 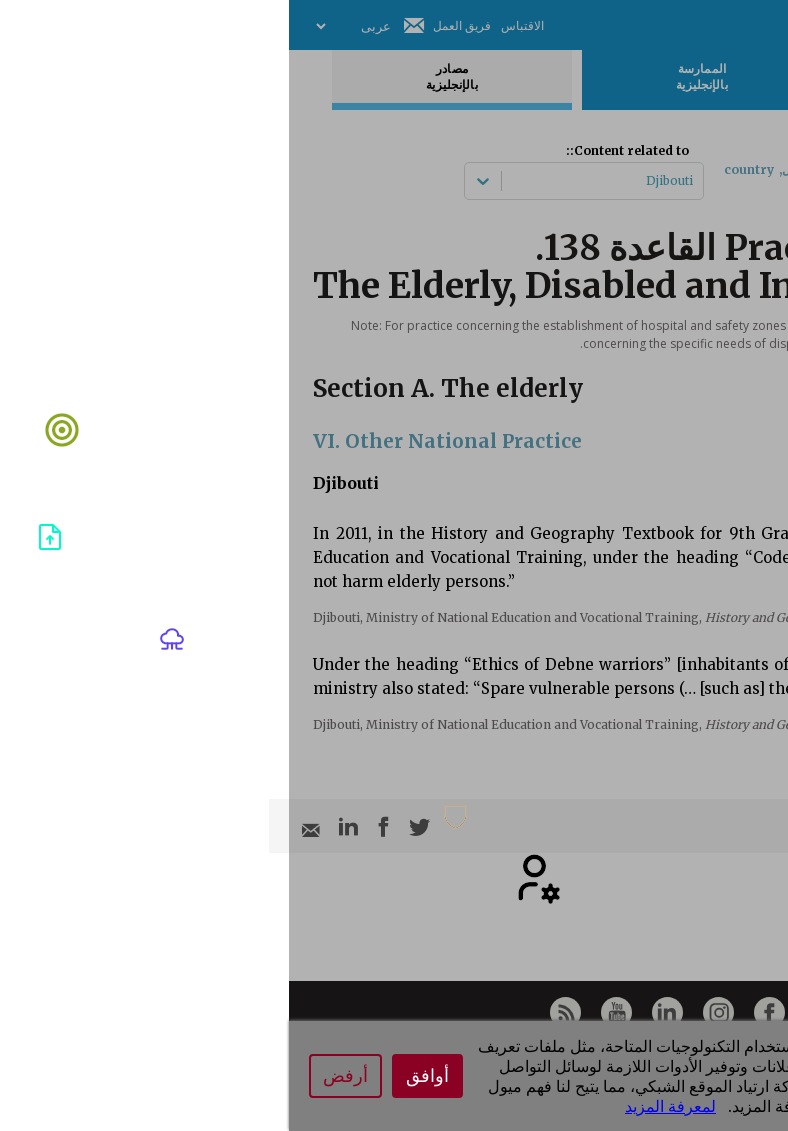 What do you see at coordinates (534, 877) in the screenshot?
I see `access user settings or preferences` at bounding box center [534, 877].